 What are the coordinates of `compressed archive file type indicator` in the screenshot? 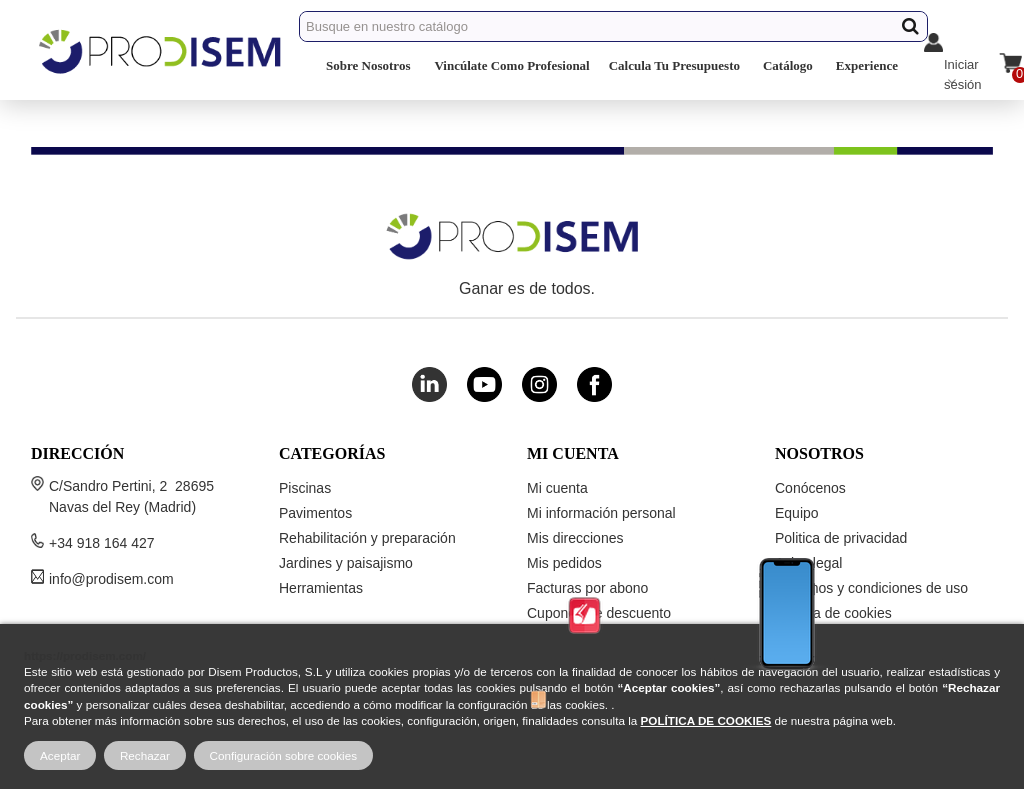 It's located at (538, 699).